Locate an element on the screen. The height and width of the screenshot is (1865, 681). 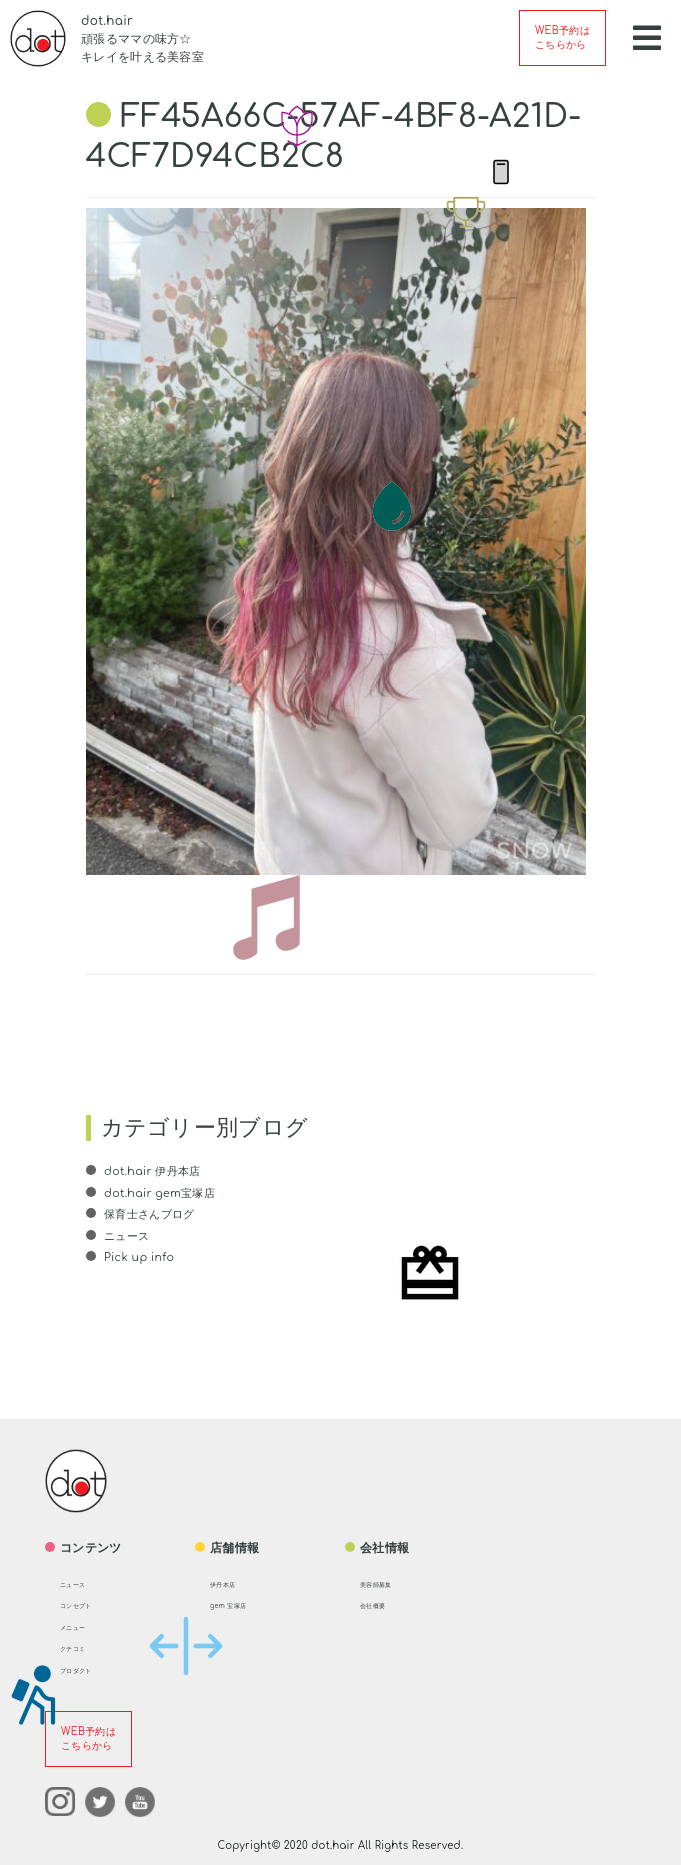
expand content horizontally is located at coordinates (186, 1646).